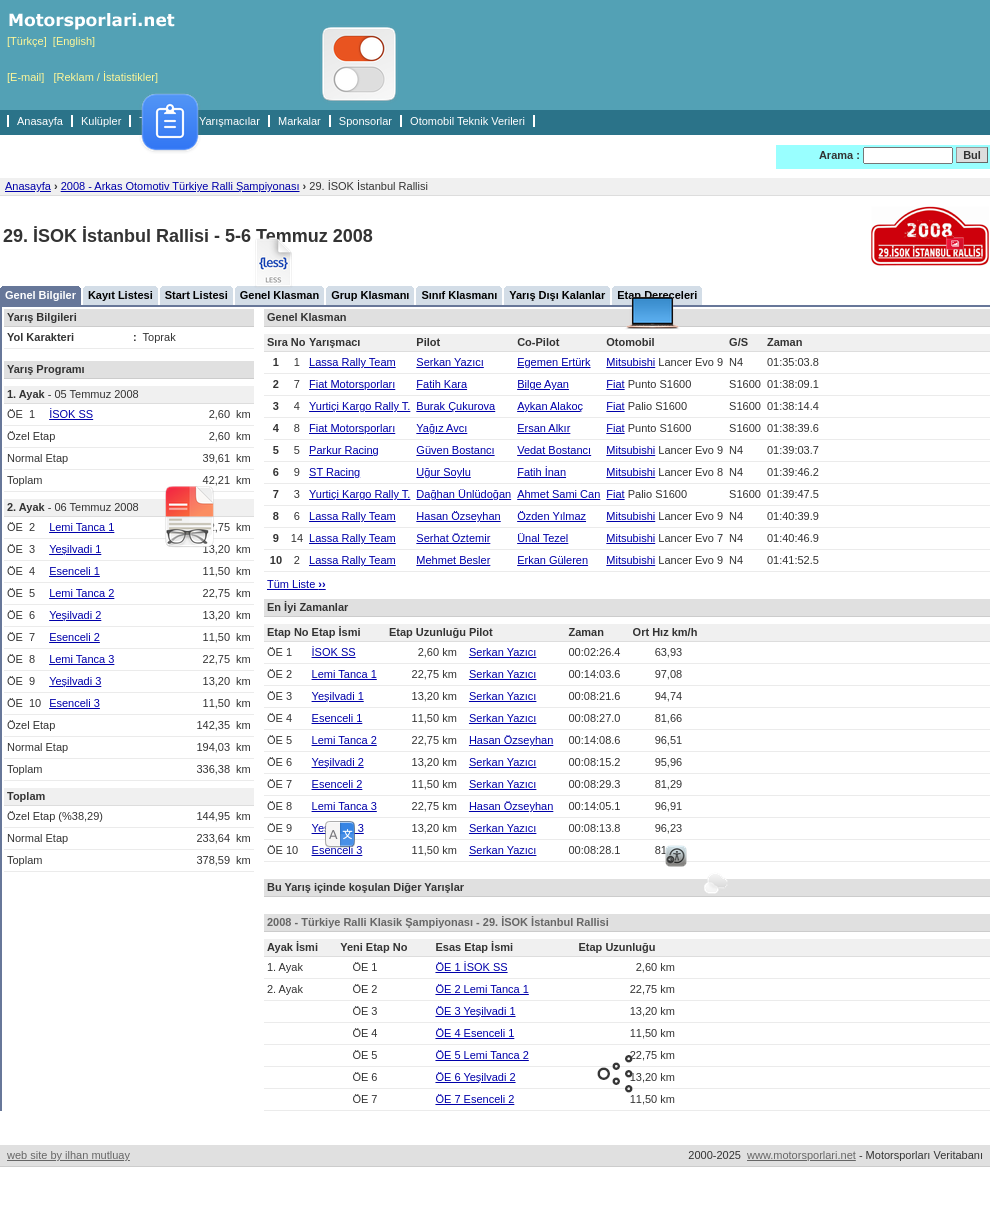 This screenshot has height=1217, width=990. What do you see at coordinates (273, 263) in the screenshot?
I see `a LESS stylesheet file` at bounding box center [273, 263].